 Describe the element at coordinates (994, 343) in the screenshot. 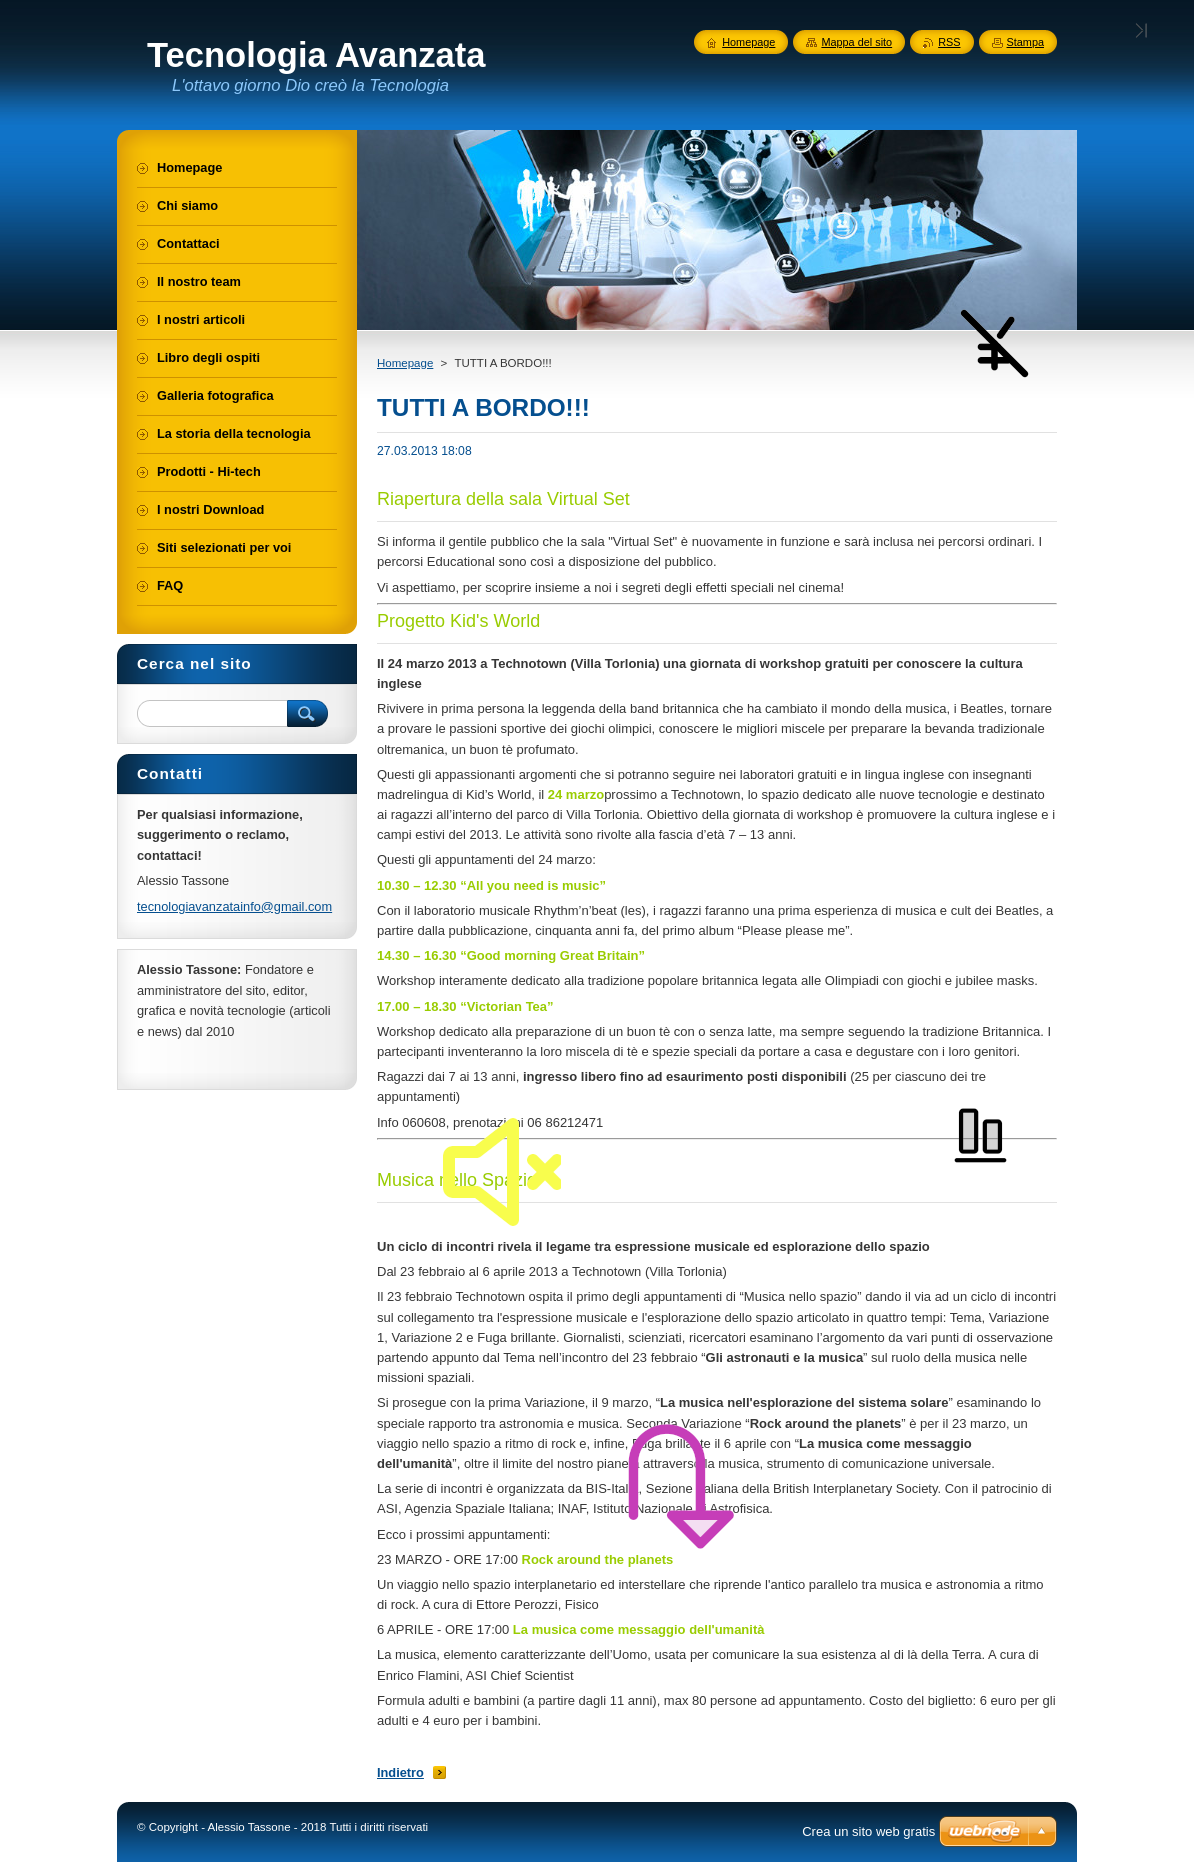

I see `indicates yen currency is unavailable` at that location.